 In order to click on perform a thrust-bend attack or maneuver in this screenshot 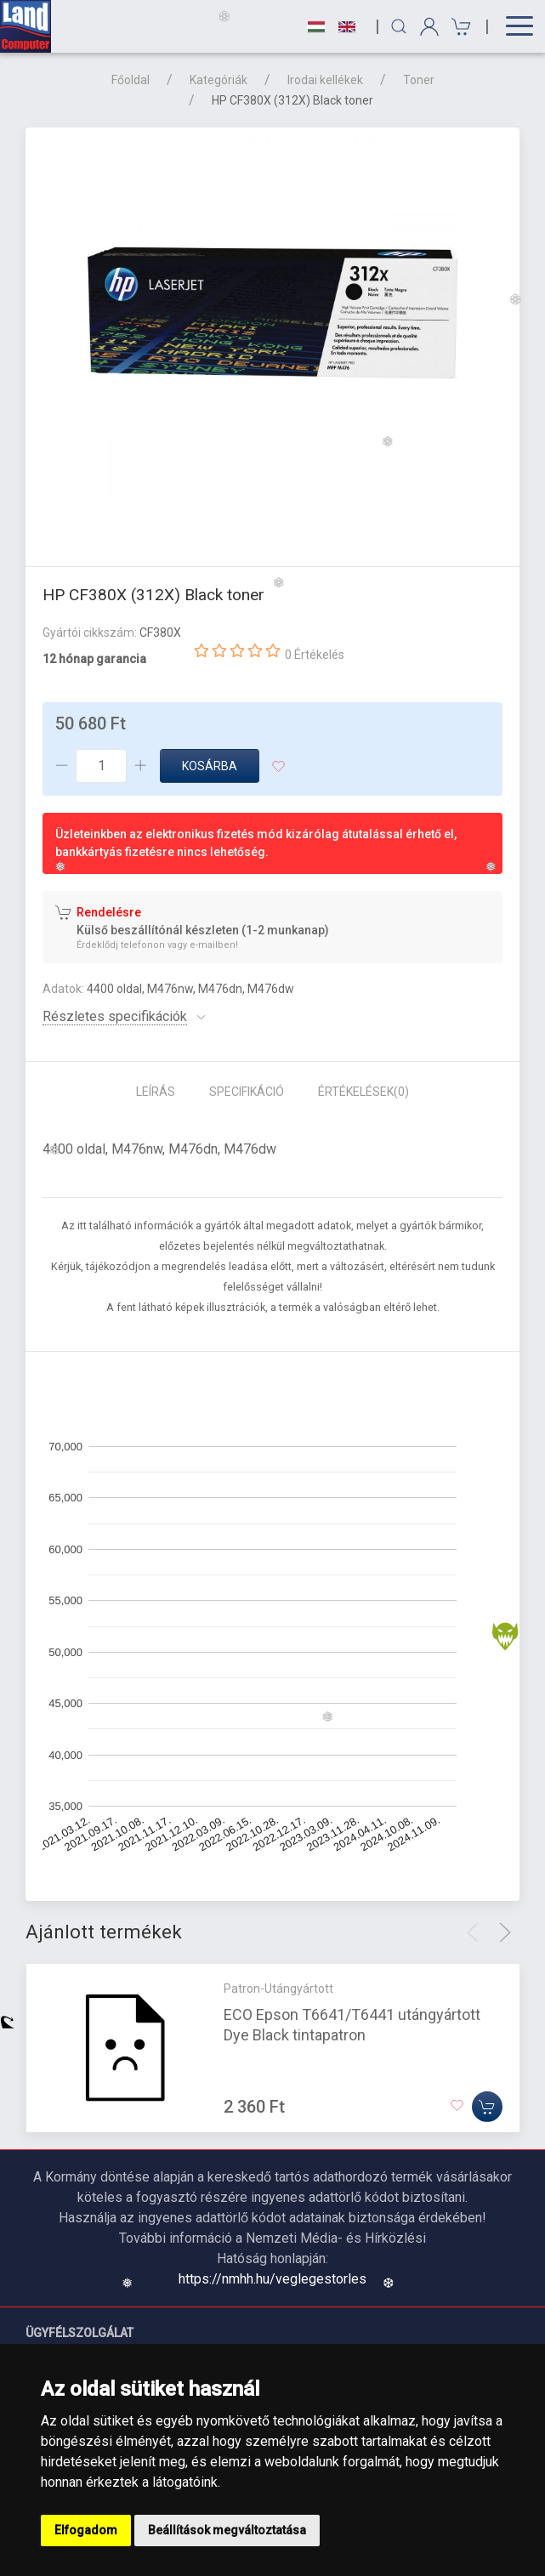, I will do `click(8, 2022)`.